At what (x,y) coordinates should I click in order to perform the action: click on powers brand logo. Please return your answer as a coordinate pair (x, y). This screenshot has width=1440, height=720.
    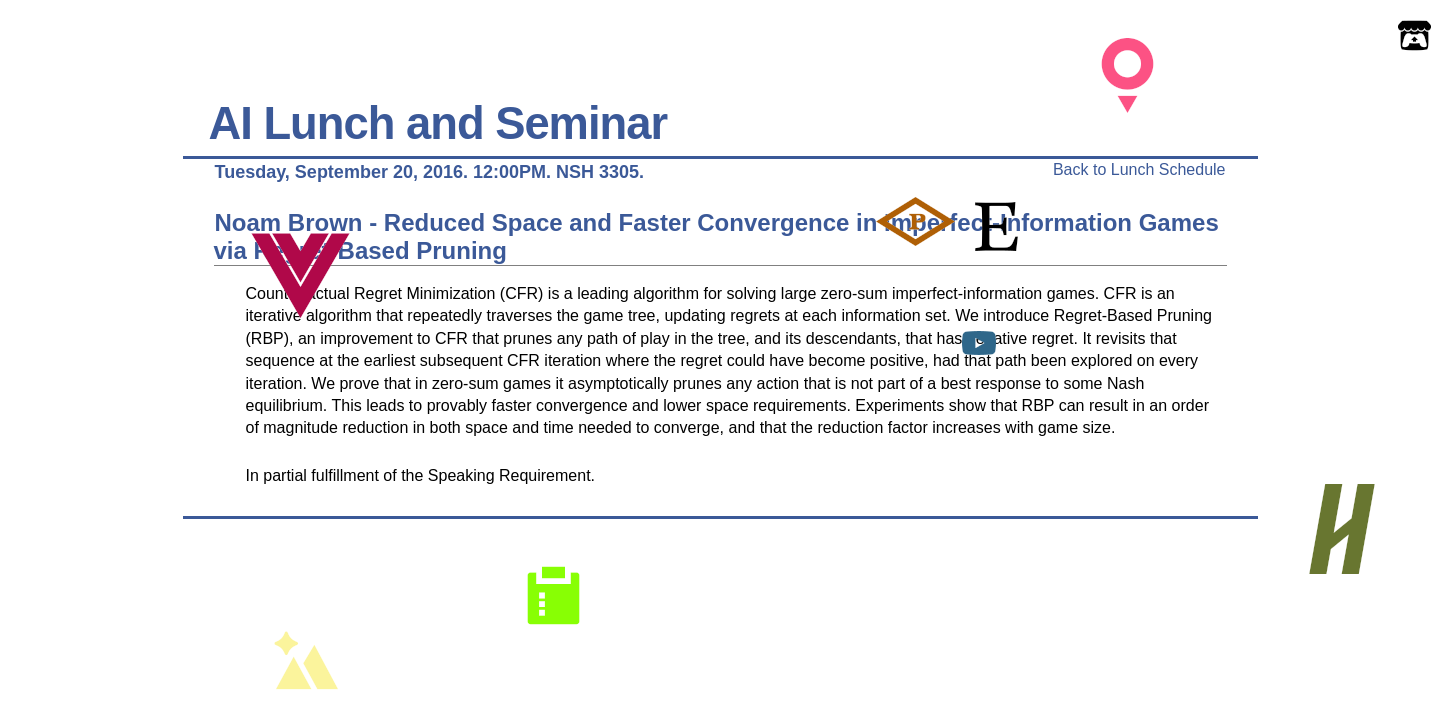
    Looking at the image, I should click on (915, 221).